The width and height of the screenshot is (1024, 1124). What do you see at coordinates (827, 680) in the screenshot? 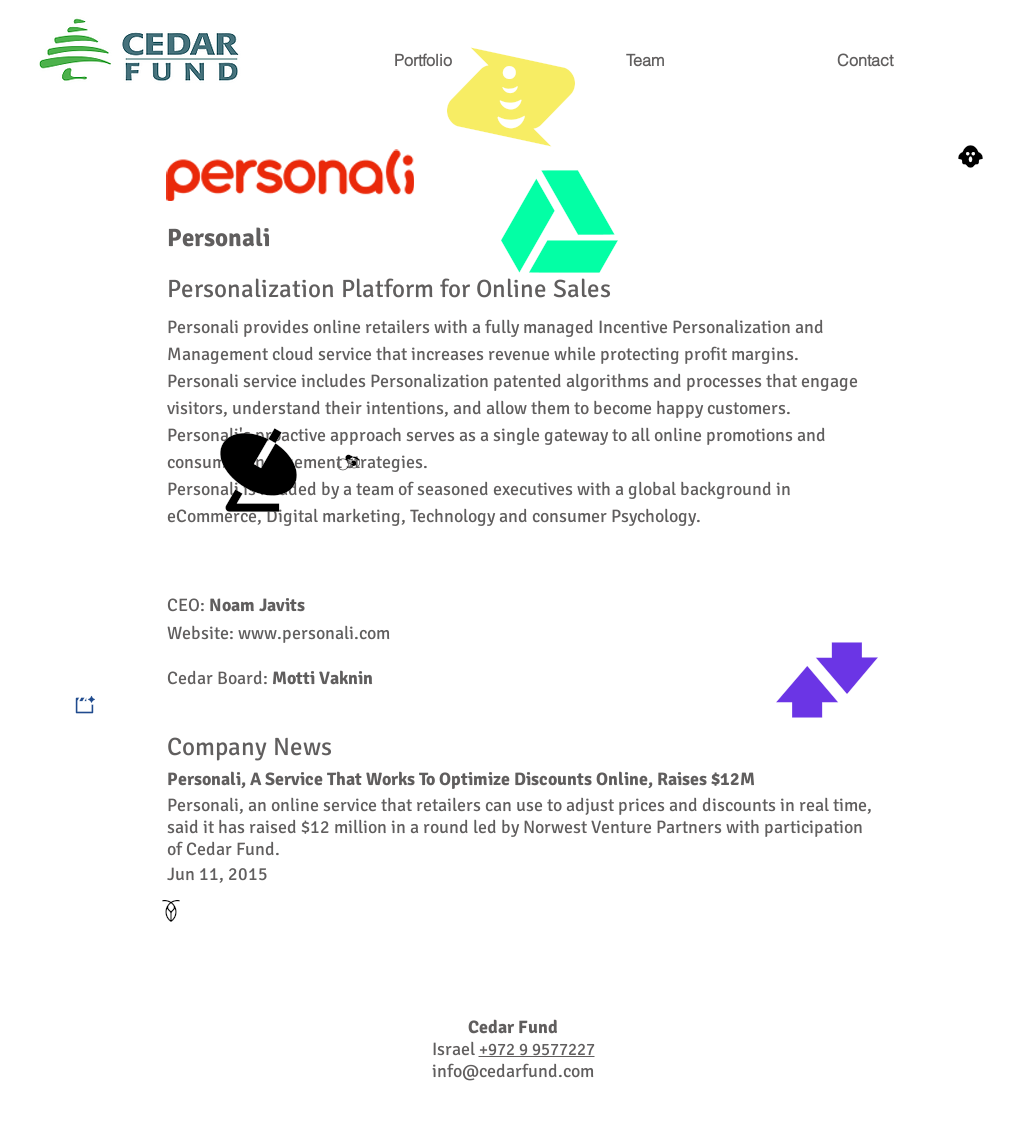
I see `betfair logo` at bounding box center [827, 680].